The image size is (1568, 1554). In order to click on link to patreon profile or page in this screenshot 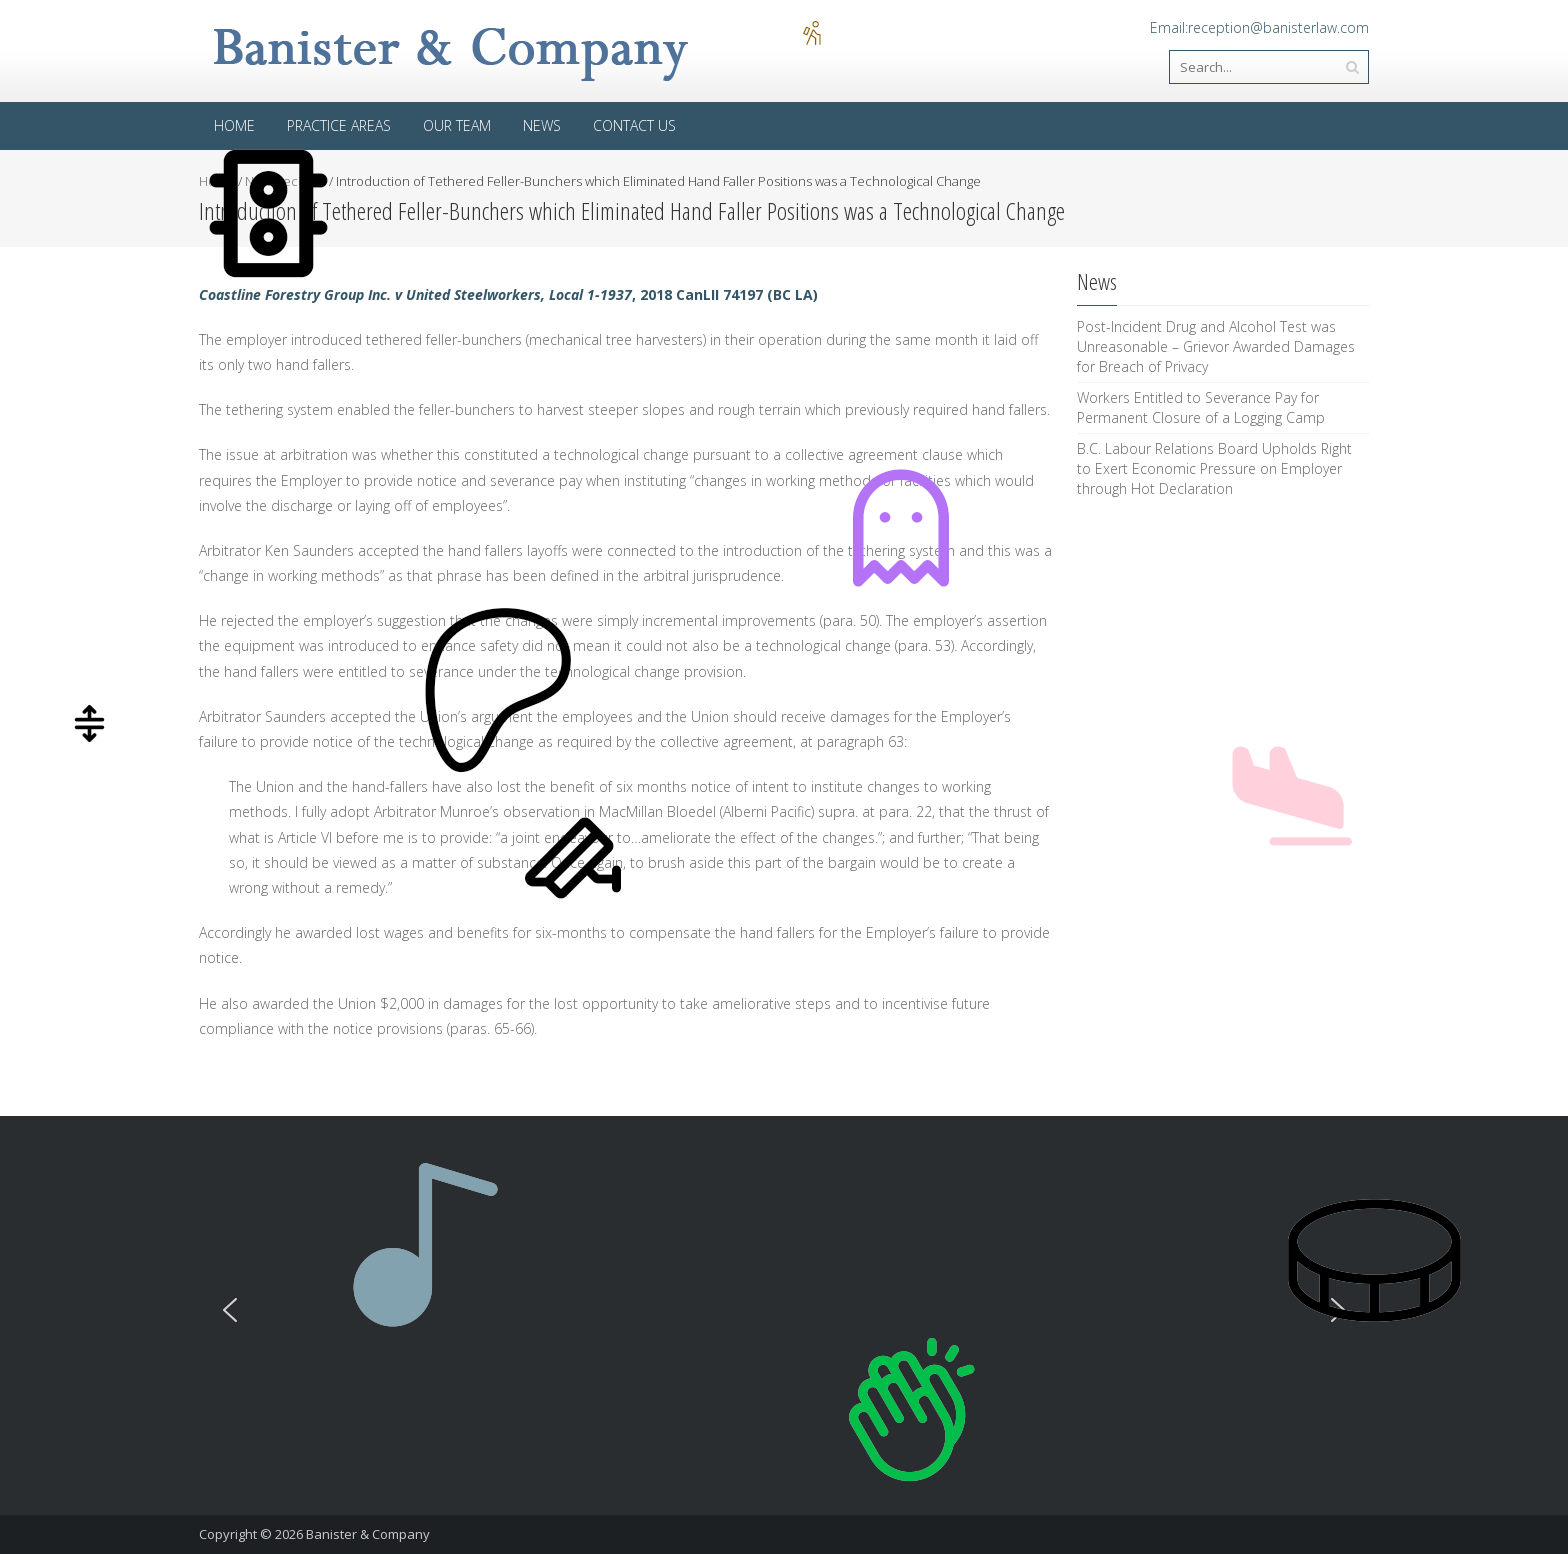, I will do `click(492, 687)`.